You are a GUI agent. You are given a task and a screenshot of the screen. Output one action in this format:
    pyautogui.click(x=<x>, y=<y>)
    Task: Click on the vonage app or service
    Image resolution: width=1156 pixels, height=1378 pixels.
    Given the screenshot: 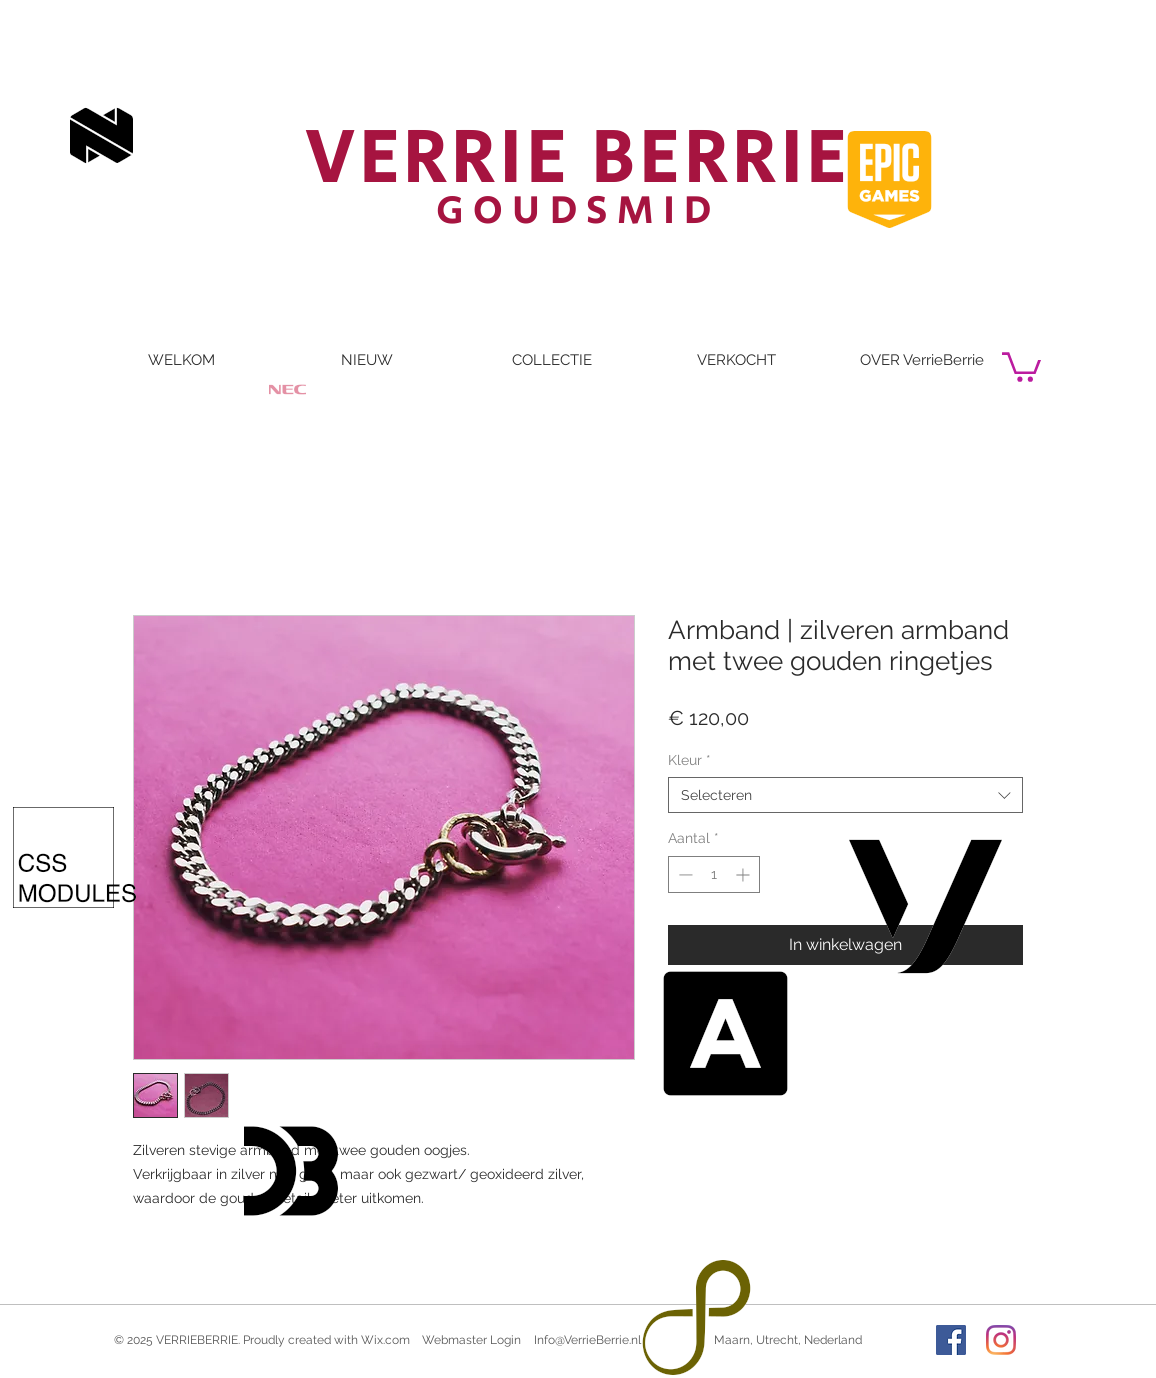 What is the action you would take?
    pyautogui.click(x=925, y=906)
    